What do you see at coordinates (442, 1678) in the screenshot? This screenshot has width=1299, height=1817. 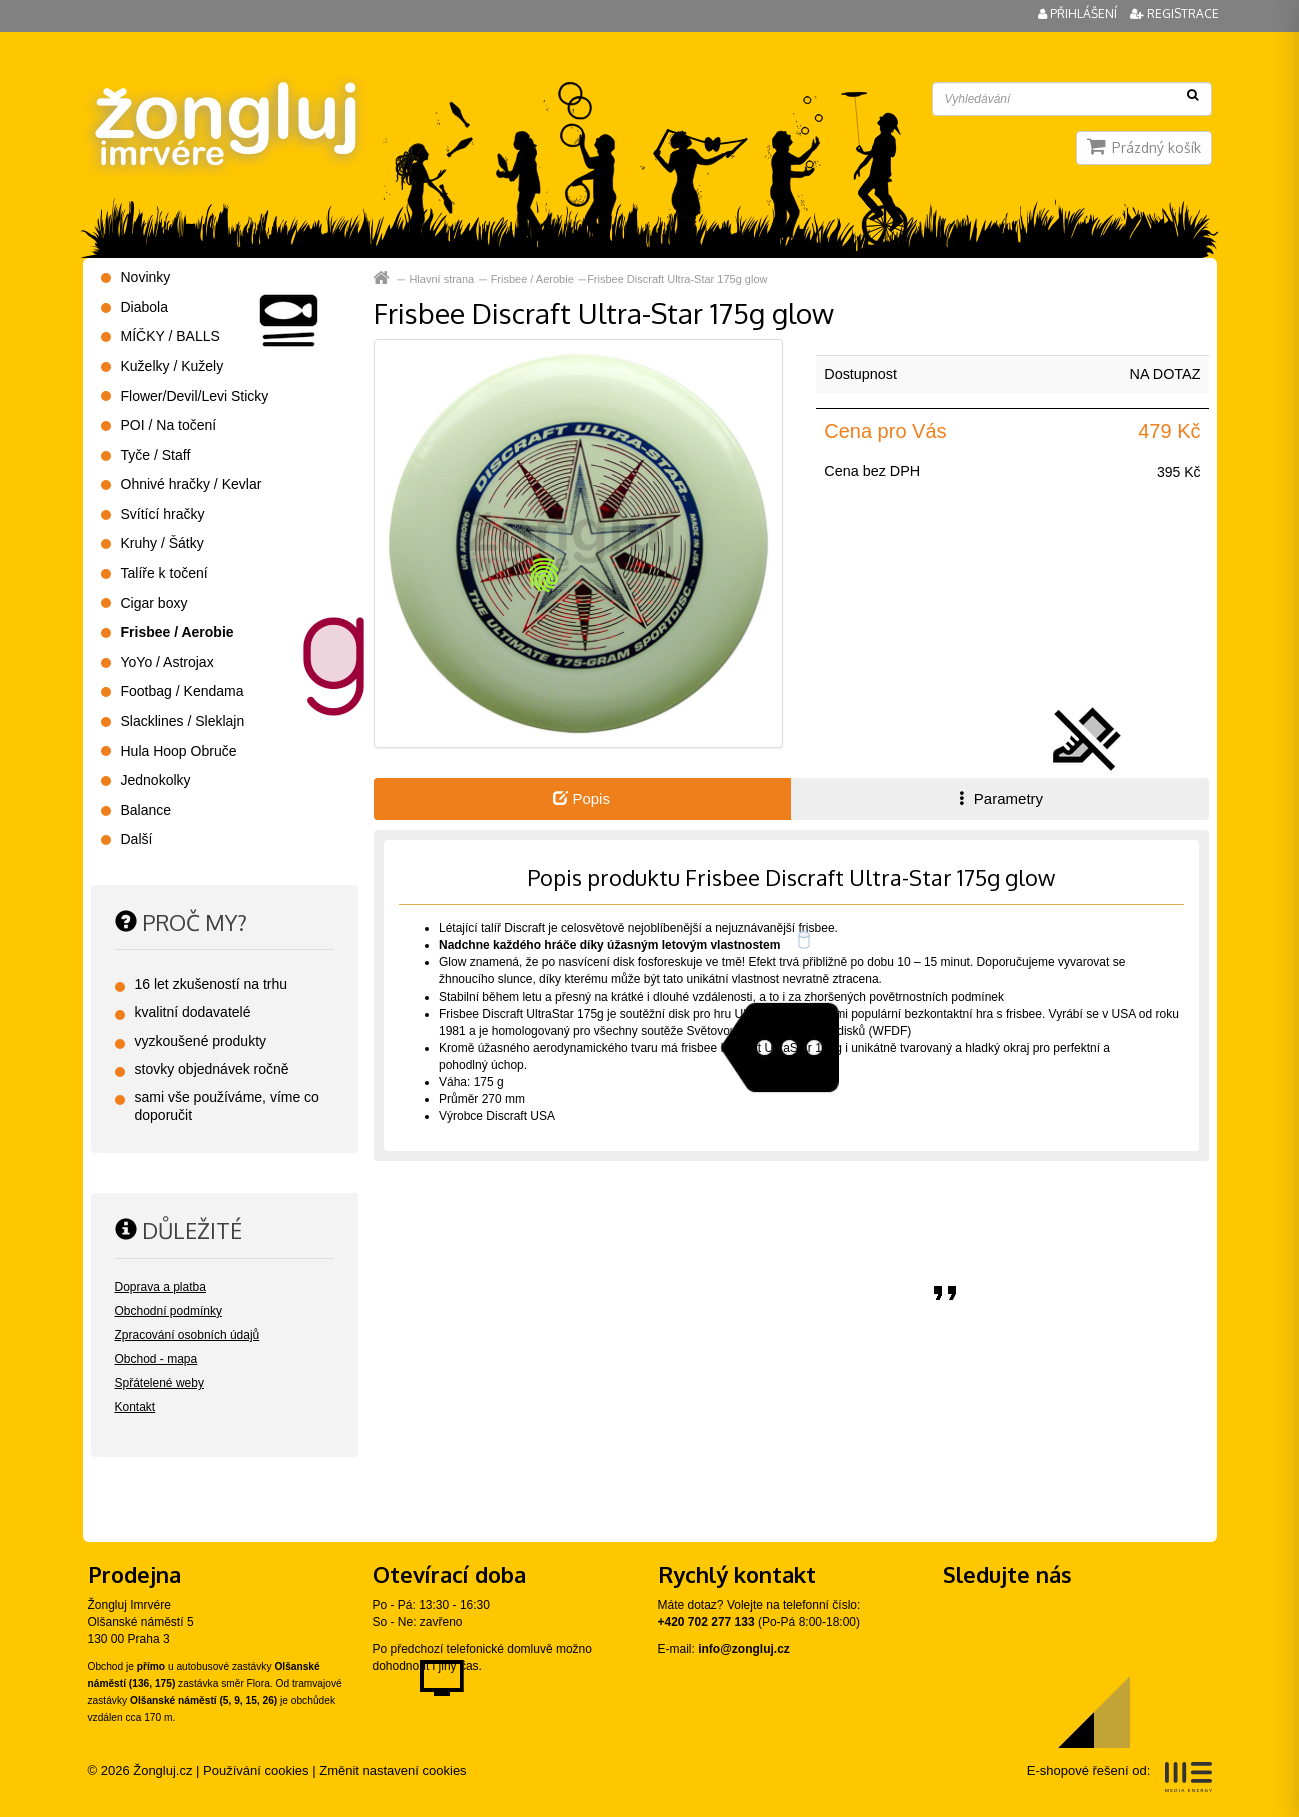 I see `access personal video content` at bounding box center [442, 1678].